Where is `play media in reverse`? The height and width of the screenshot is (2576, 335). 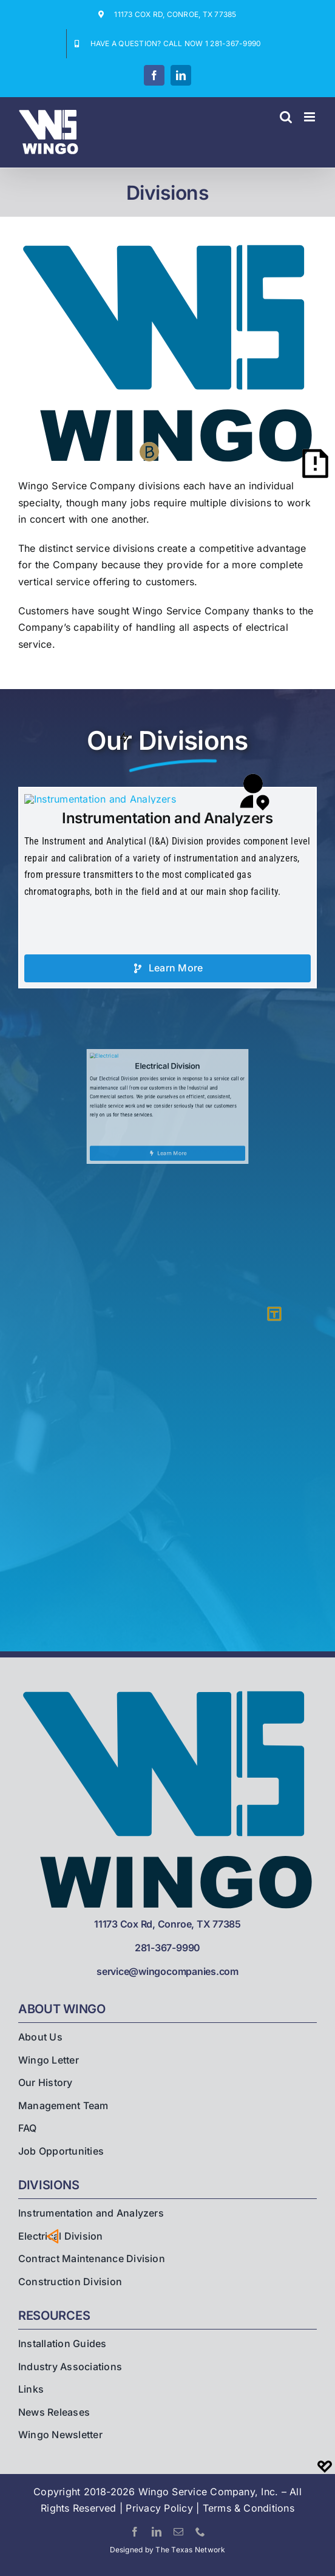 play media in reverse is located at coordinates (53, 2236).